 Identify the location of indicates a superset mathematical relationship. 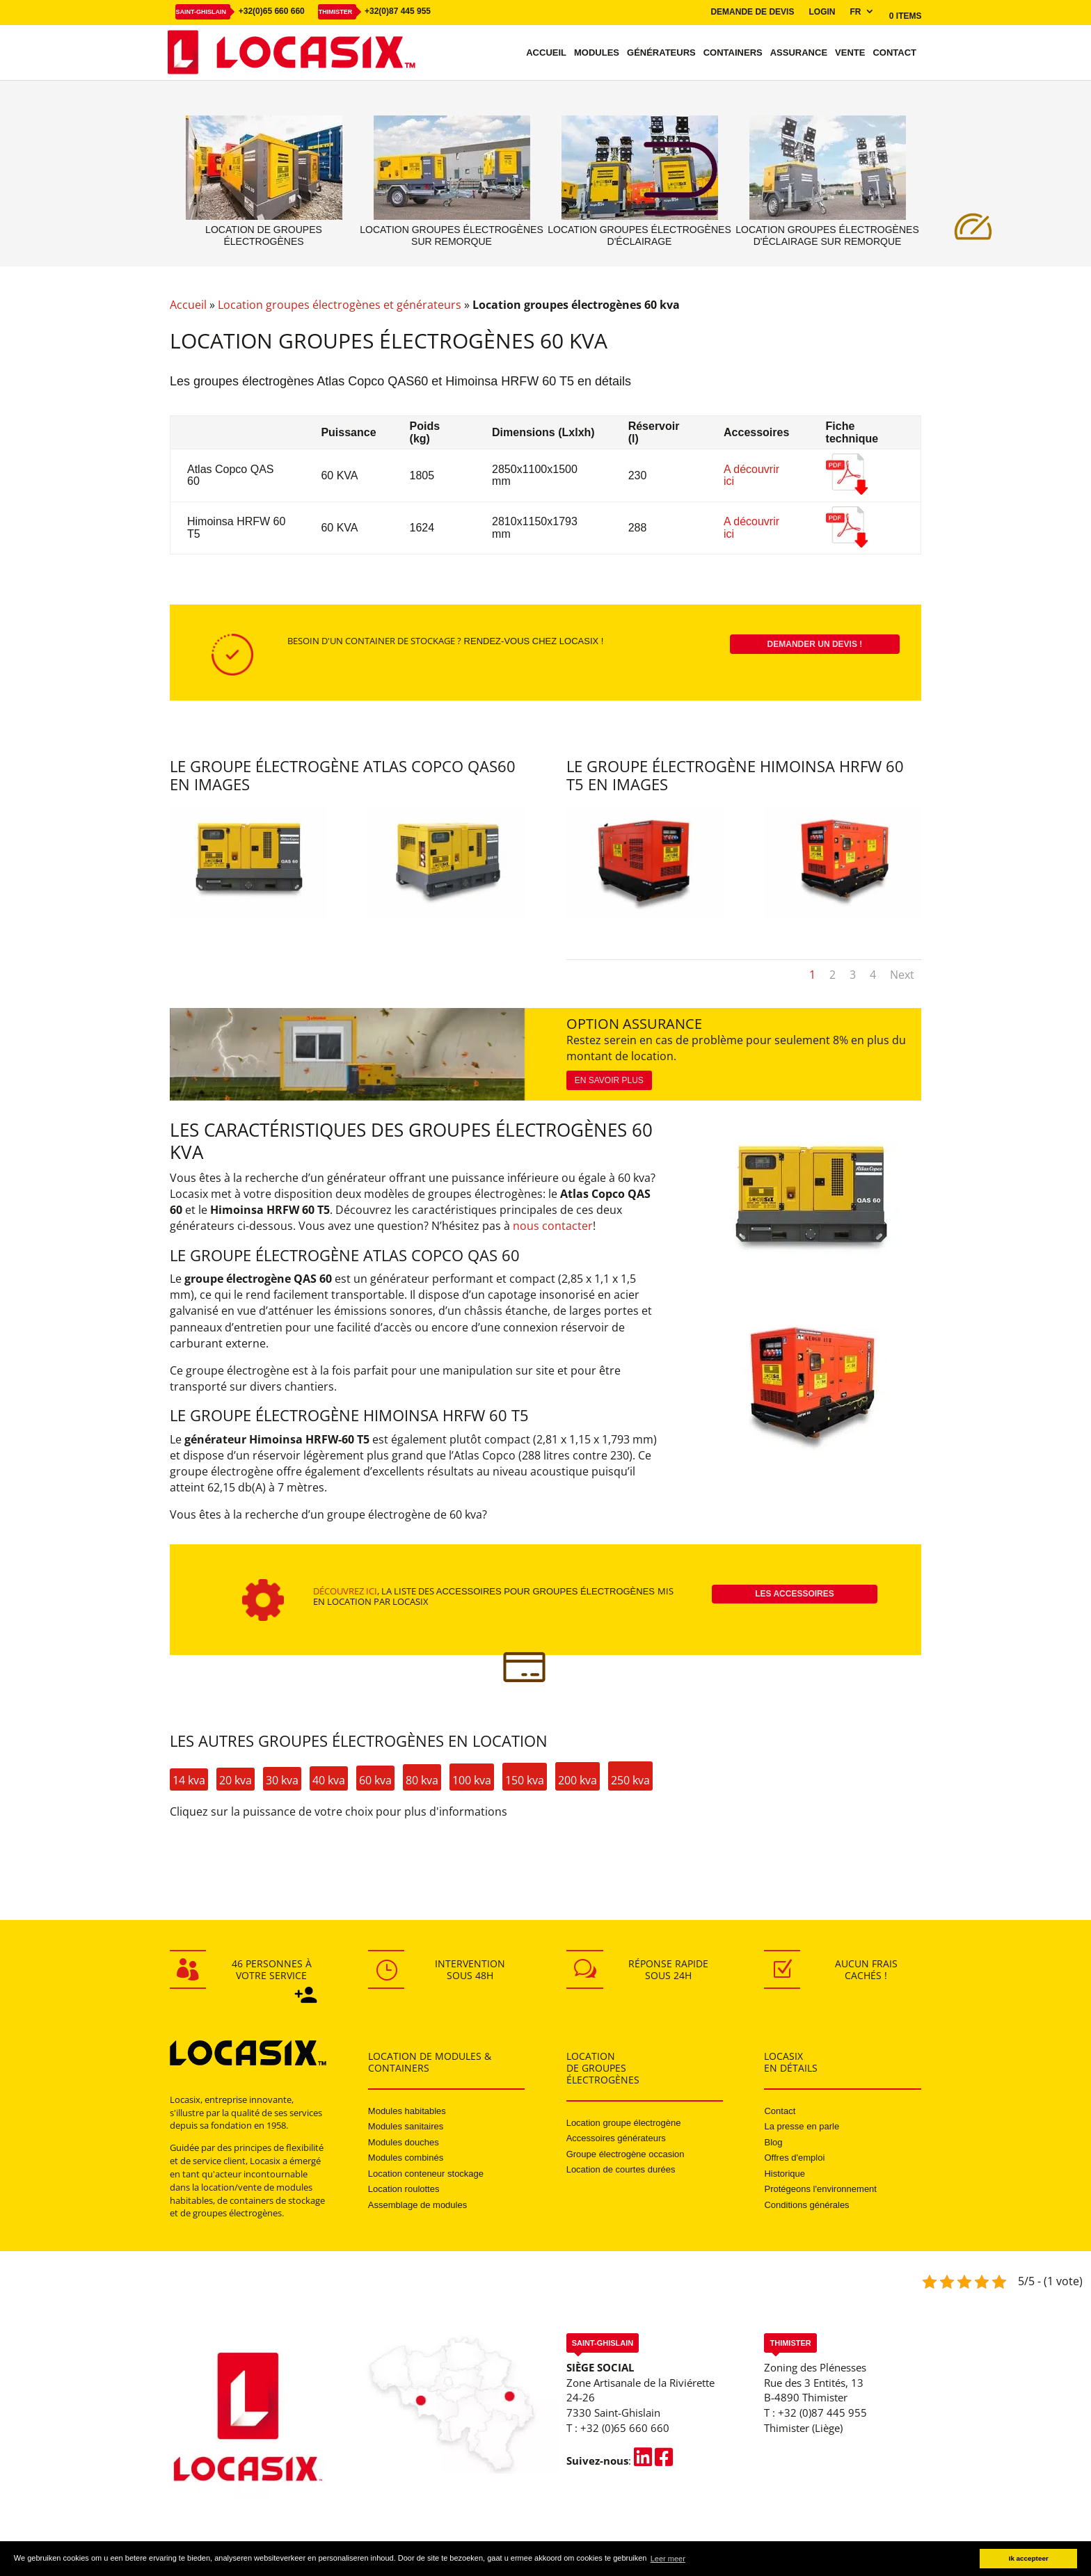
(678, 180).